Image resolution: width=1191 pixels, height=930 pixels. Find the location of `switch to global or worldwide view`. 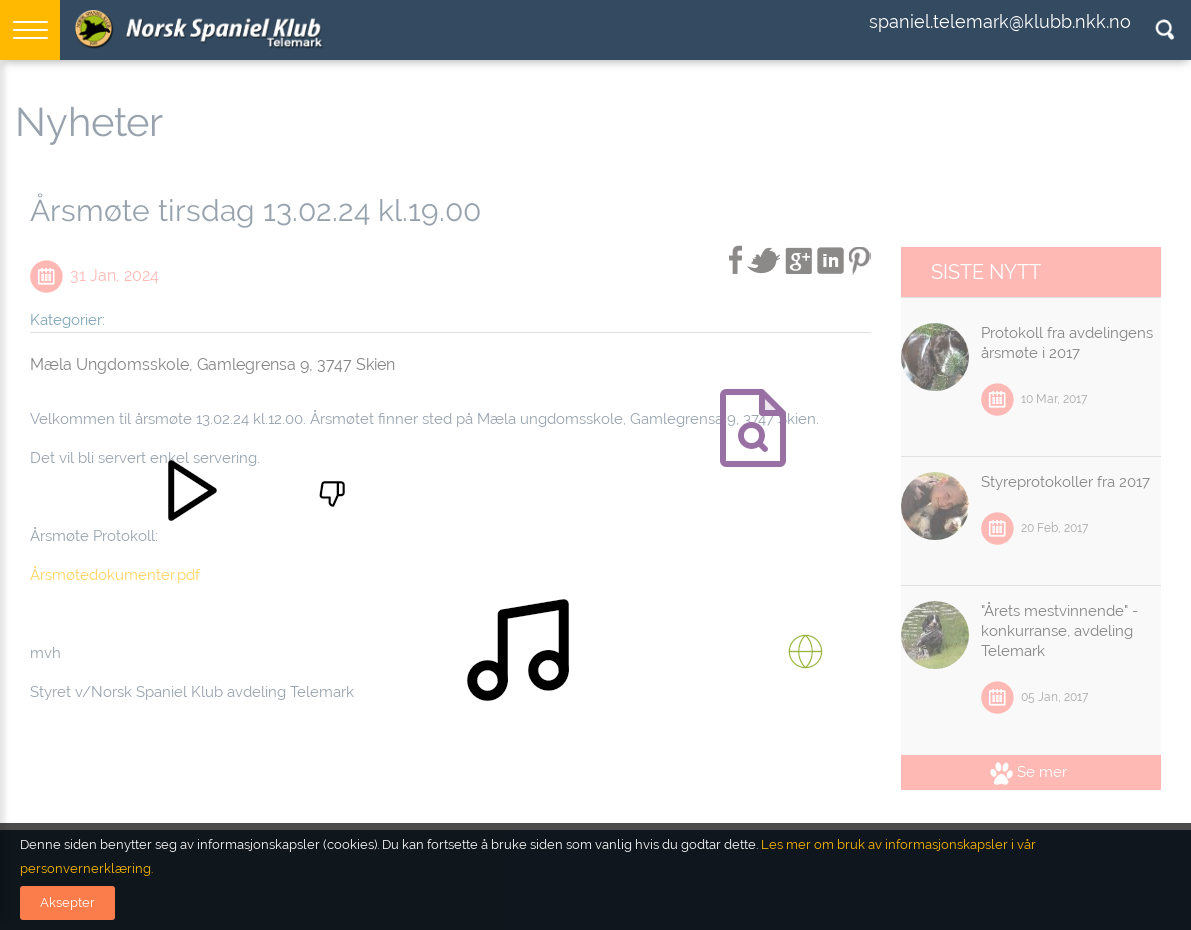

switch to global or worldwide view is located at coordinates (805, 651).